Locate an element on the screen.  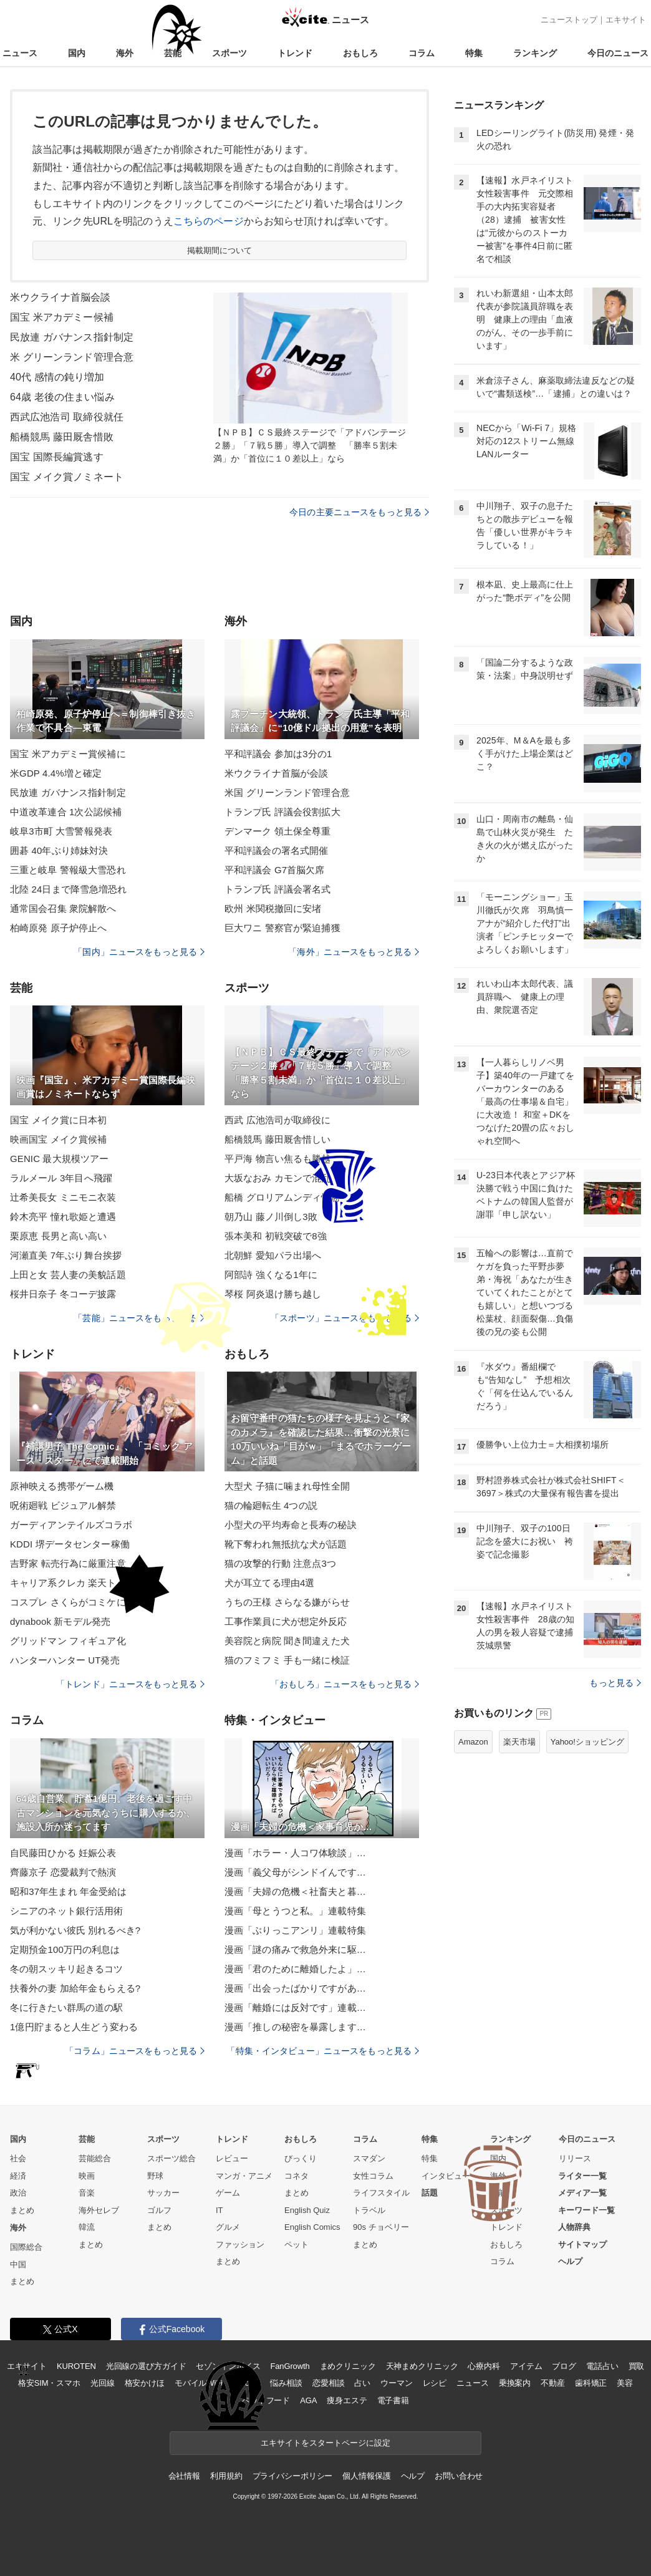
make a purchase or payment is located at coordinates (342, 1186).